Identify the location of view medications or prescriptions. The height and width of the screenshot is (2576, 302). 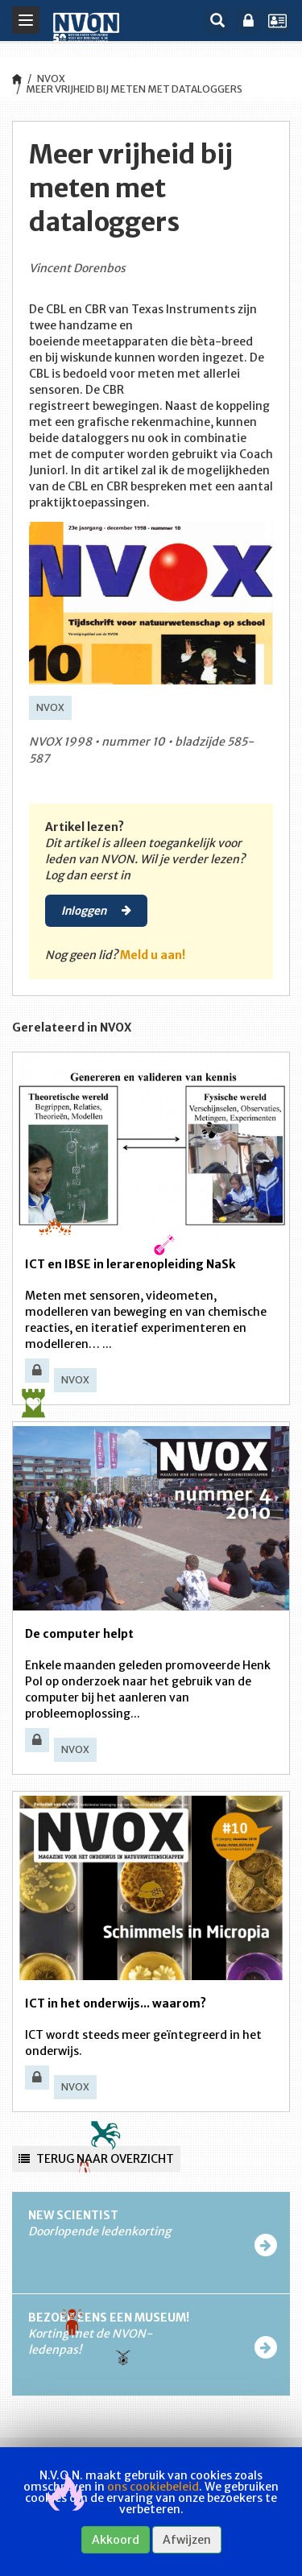
(210, 1130).